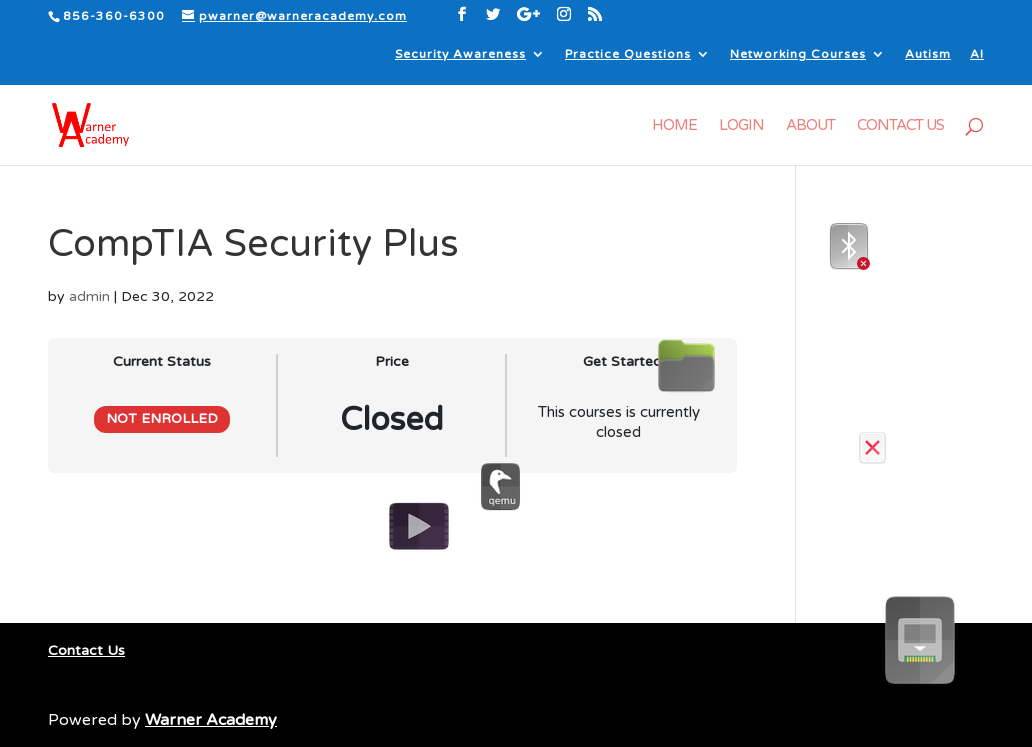 Image resolution: width=1032 pixels, height=747 pixels. What do you see at coordinates (920, 640) in the screenshot?
I see `a ROM file or cartridge game data` at bounding box center [920, 640].